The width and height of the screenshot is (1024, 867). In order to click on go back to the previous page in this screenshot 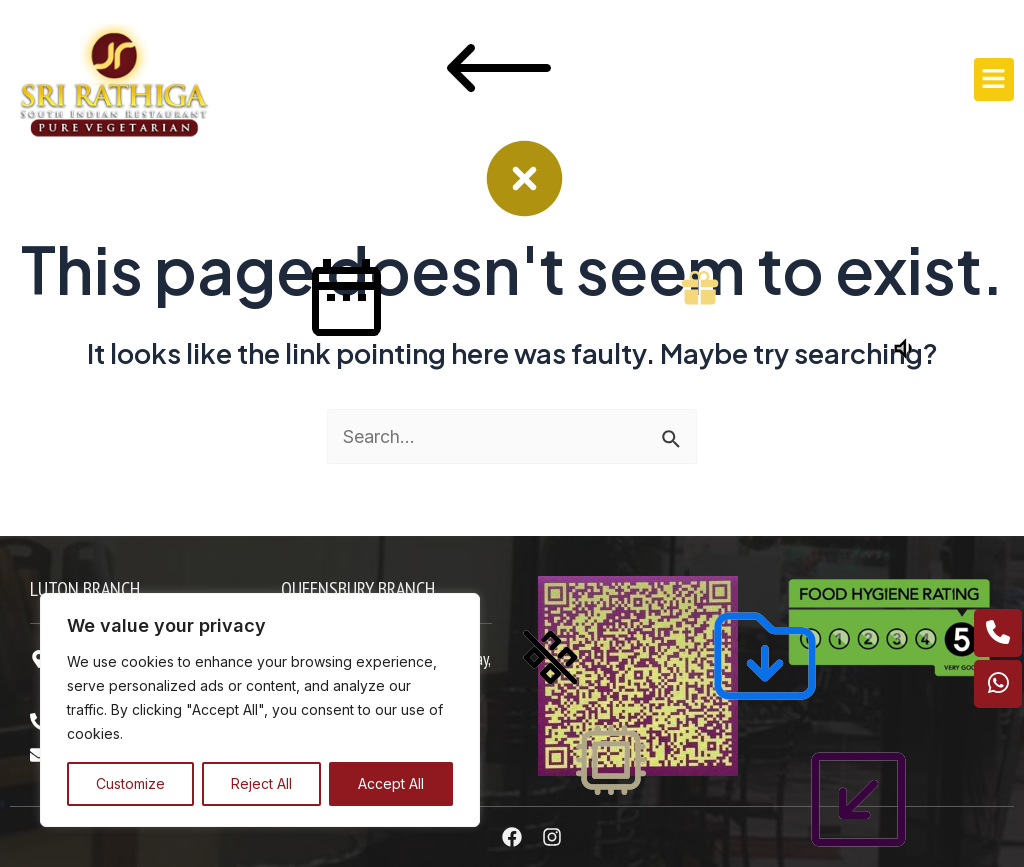, I will do `click(499, 68)`.